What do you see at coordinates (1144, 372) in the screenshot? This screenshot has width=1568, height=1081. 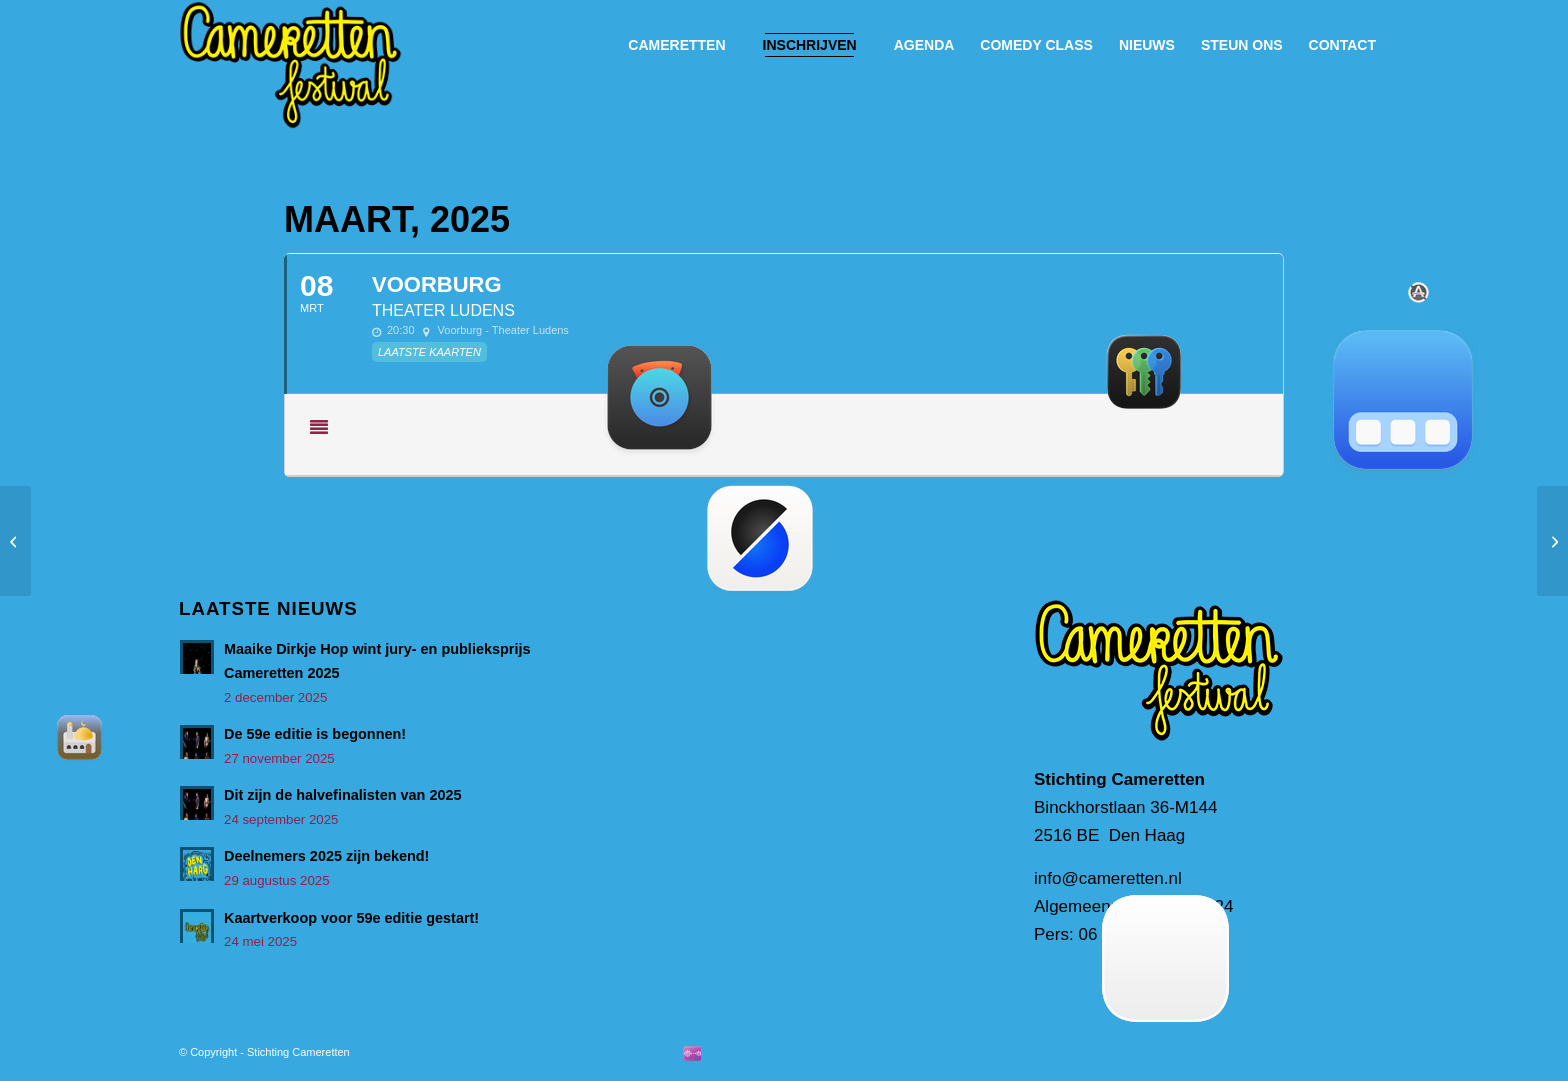 I see `open password manager app` at bounding box center [1144, 372].